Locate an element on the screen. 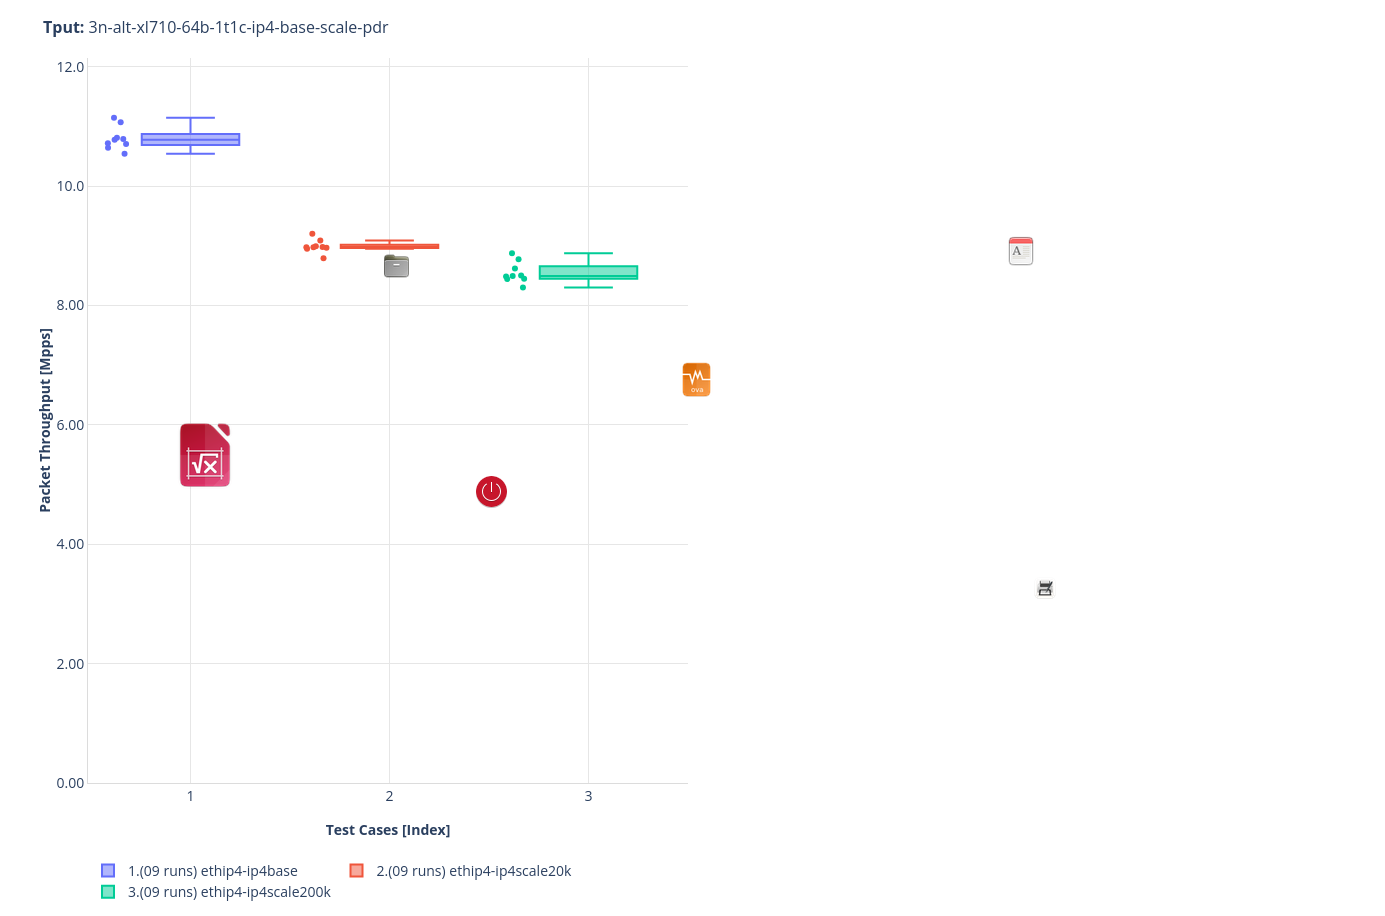 Image resolution: width=1385 pixels, height=916 pixels. open the file manager app is located at coordinates (396, 265).